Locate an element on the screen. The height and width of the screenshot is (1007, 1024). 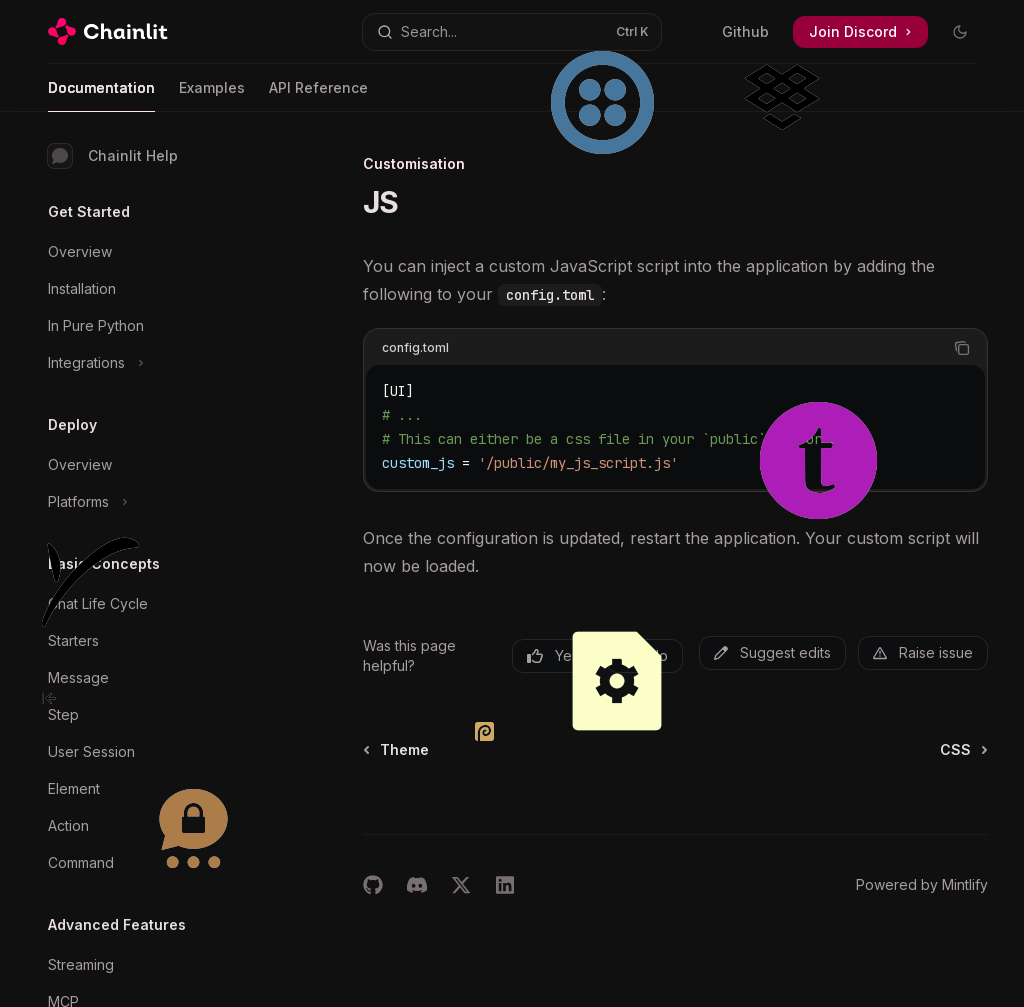
access file settings or preferences is located at coordinates (617, 681).